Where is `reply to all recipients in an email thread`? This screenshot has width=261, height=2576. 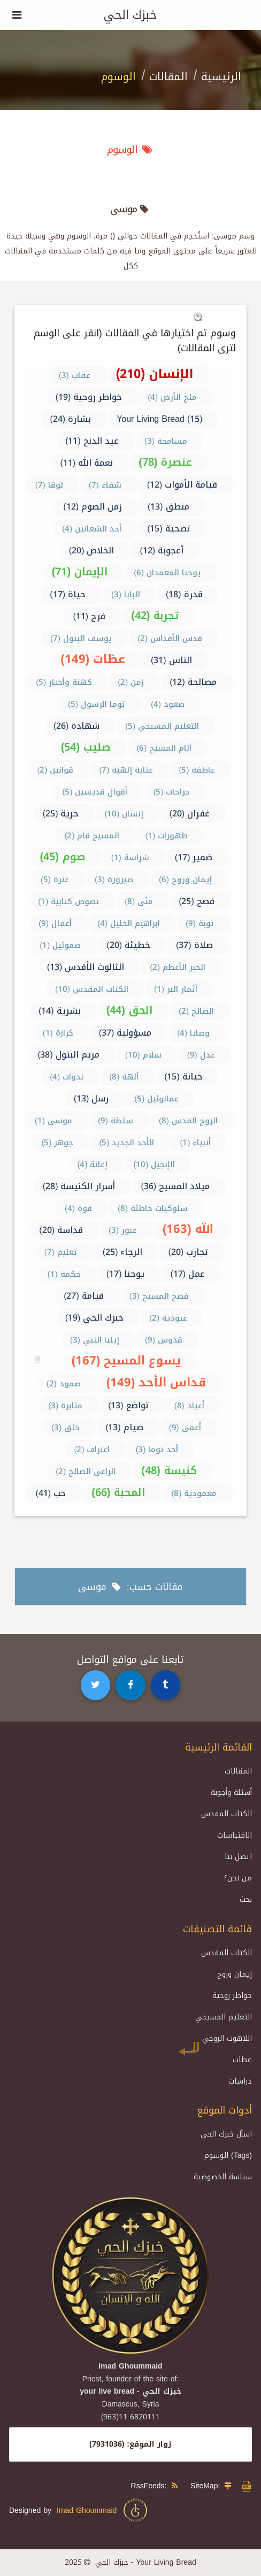 reply to all recipients in an email thread is located at coordinates (189, 2047).